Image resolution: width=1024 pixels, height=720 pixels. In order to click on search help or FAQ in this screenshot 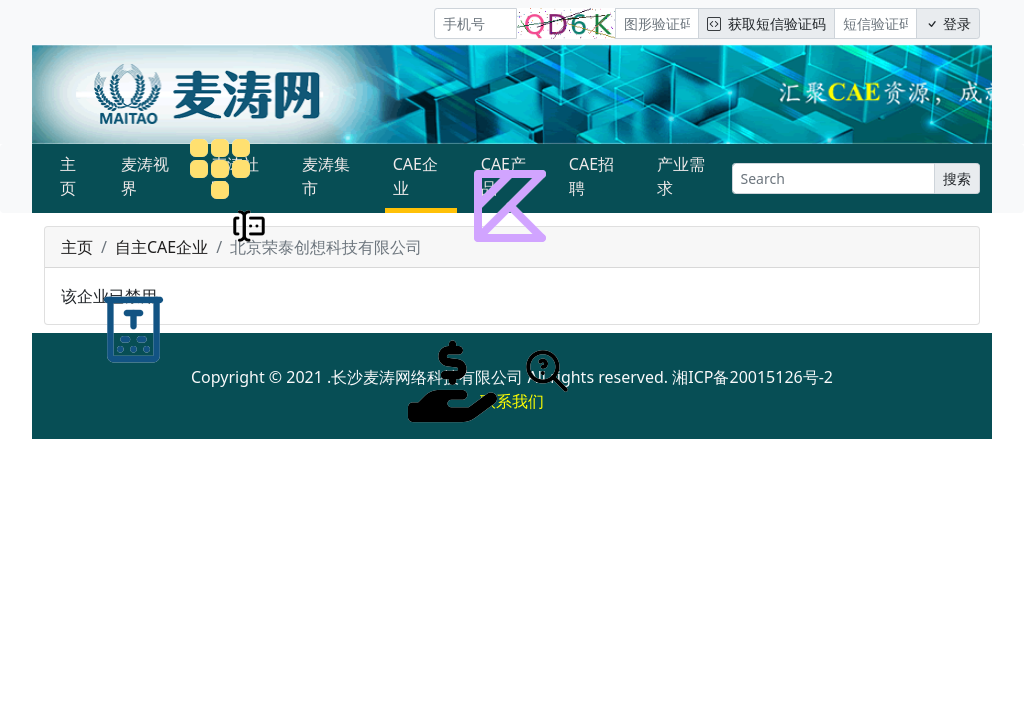, I will do `click(547, 371)`.